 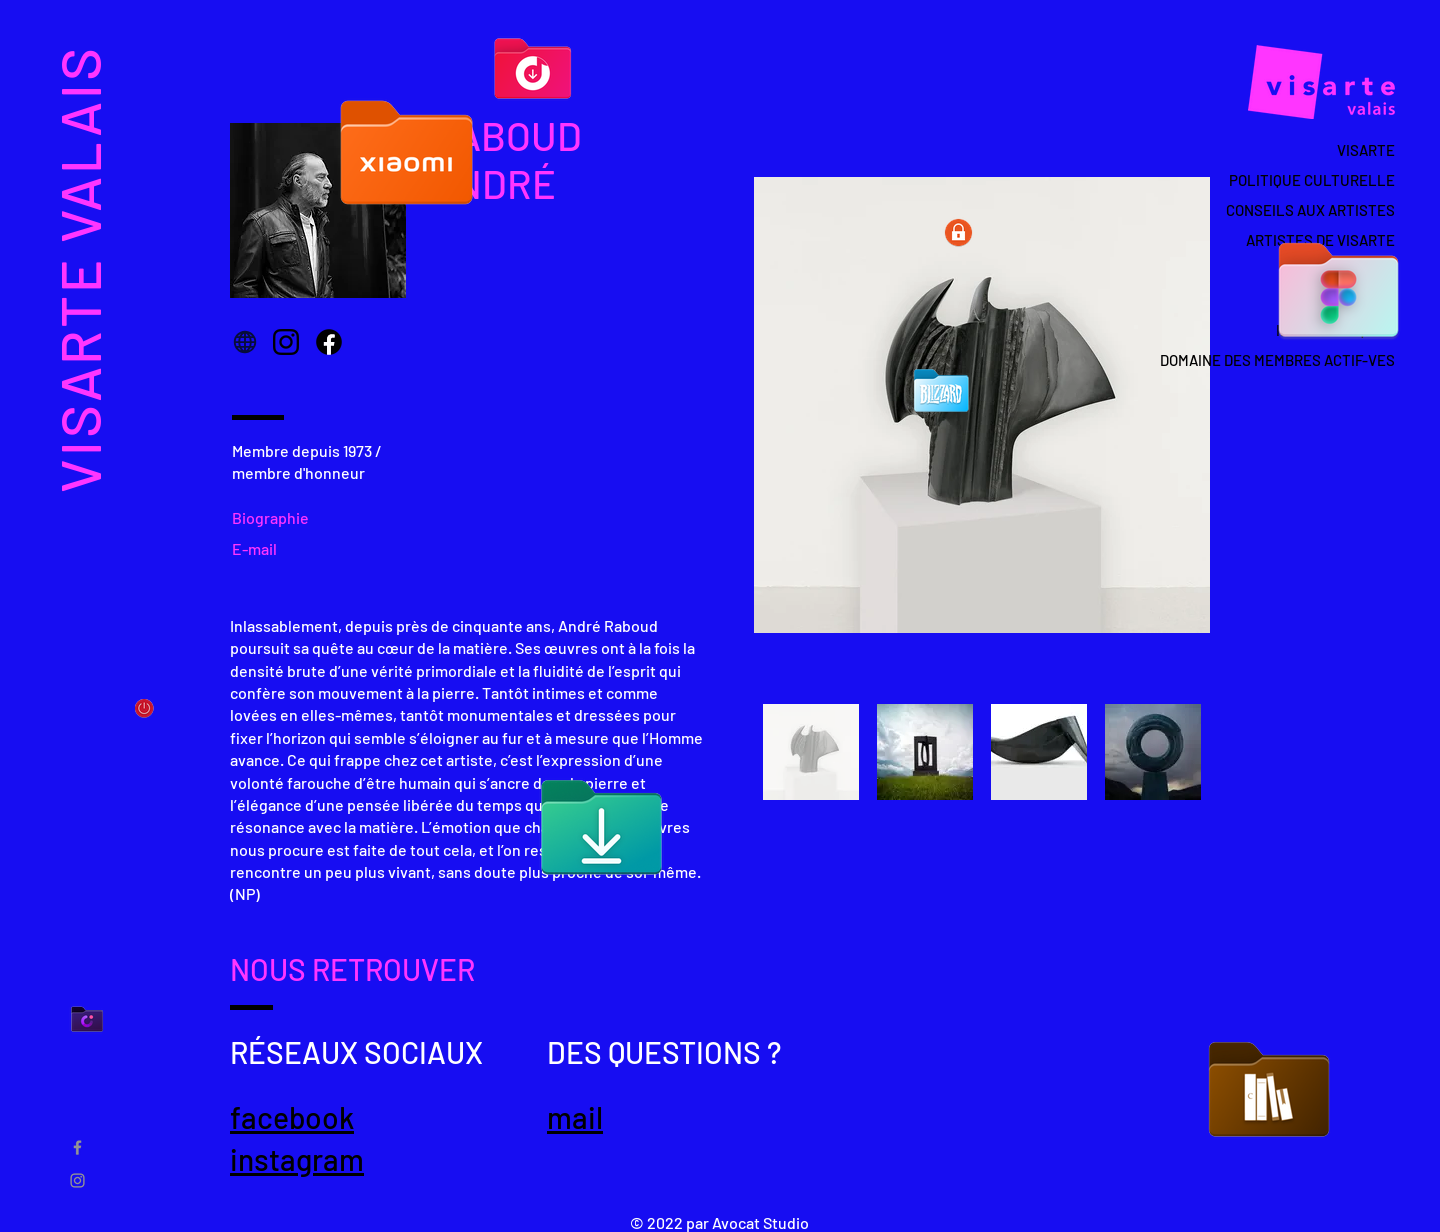 What do you see at coordinates (1338, 293) in the screenshot?
I see `open folder containing figma design files` at bounding box center [1338, 293].